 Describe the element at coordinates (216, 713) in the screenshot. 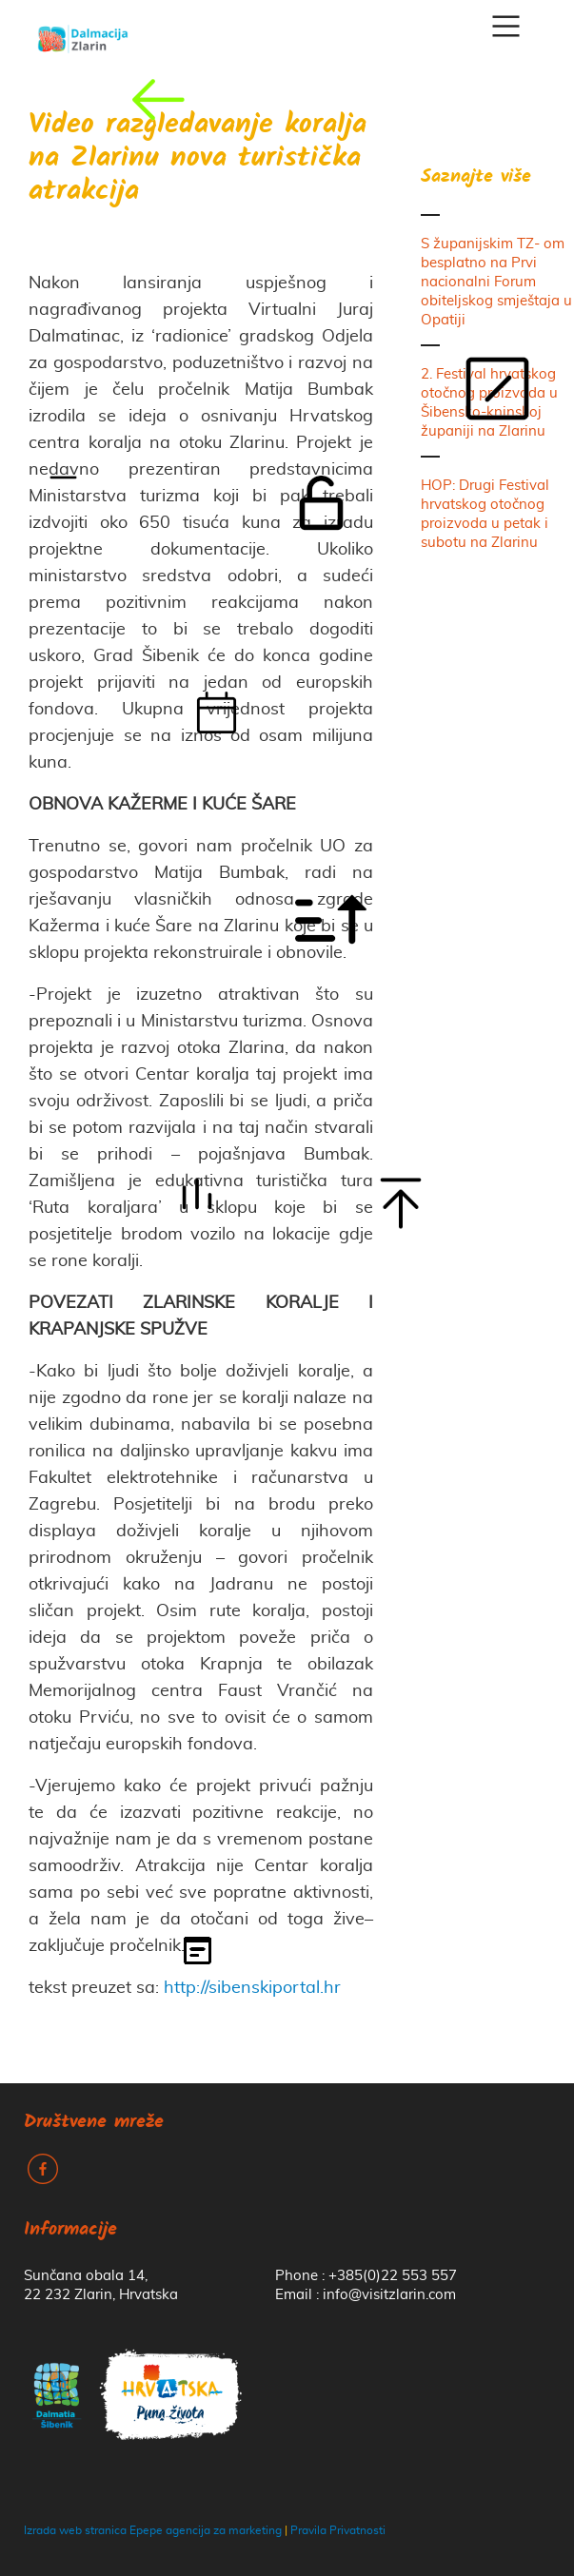

I see `view calendar or scheduled events` at that location.